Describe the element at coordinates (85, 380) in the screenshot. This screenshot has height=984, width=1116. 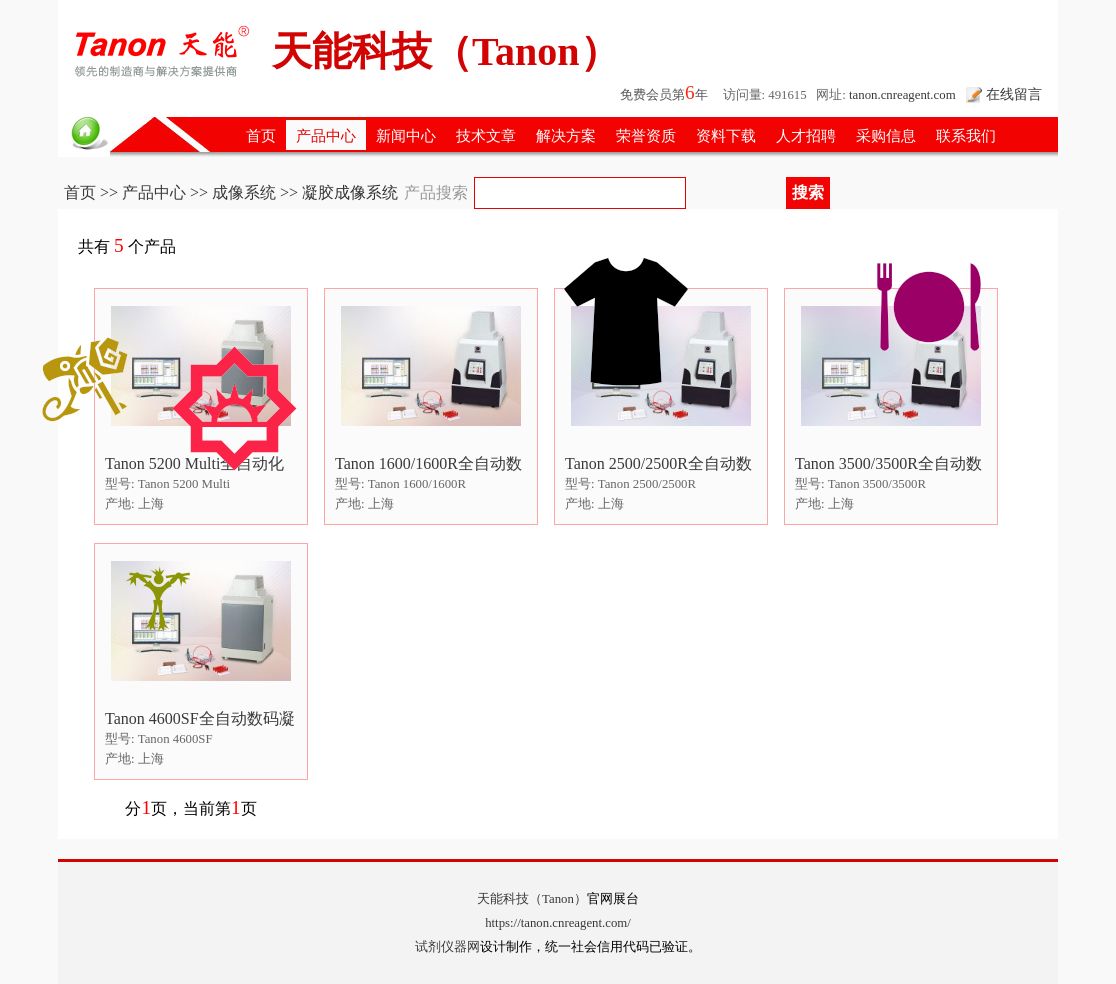
I see `decorative icon representing guns and roses theme` at that location.